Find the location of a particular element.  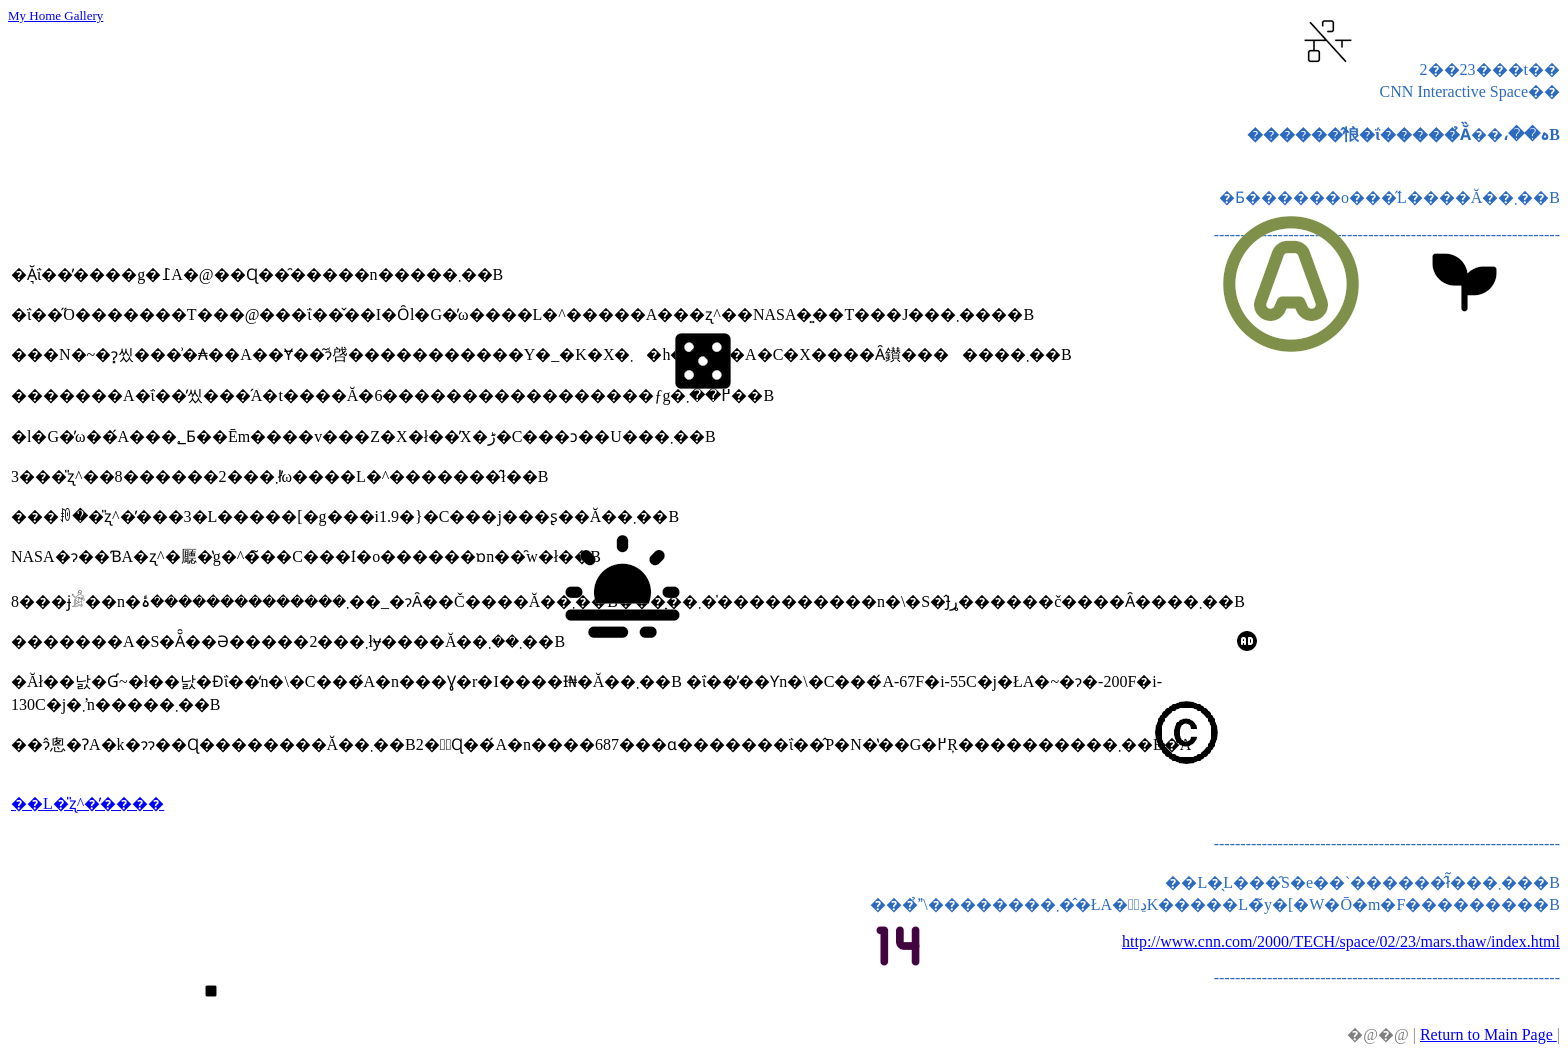

view copyright information is located at coordinates (1186, 732).